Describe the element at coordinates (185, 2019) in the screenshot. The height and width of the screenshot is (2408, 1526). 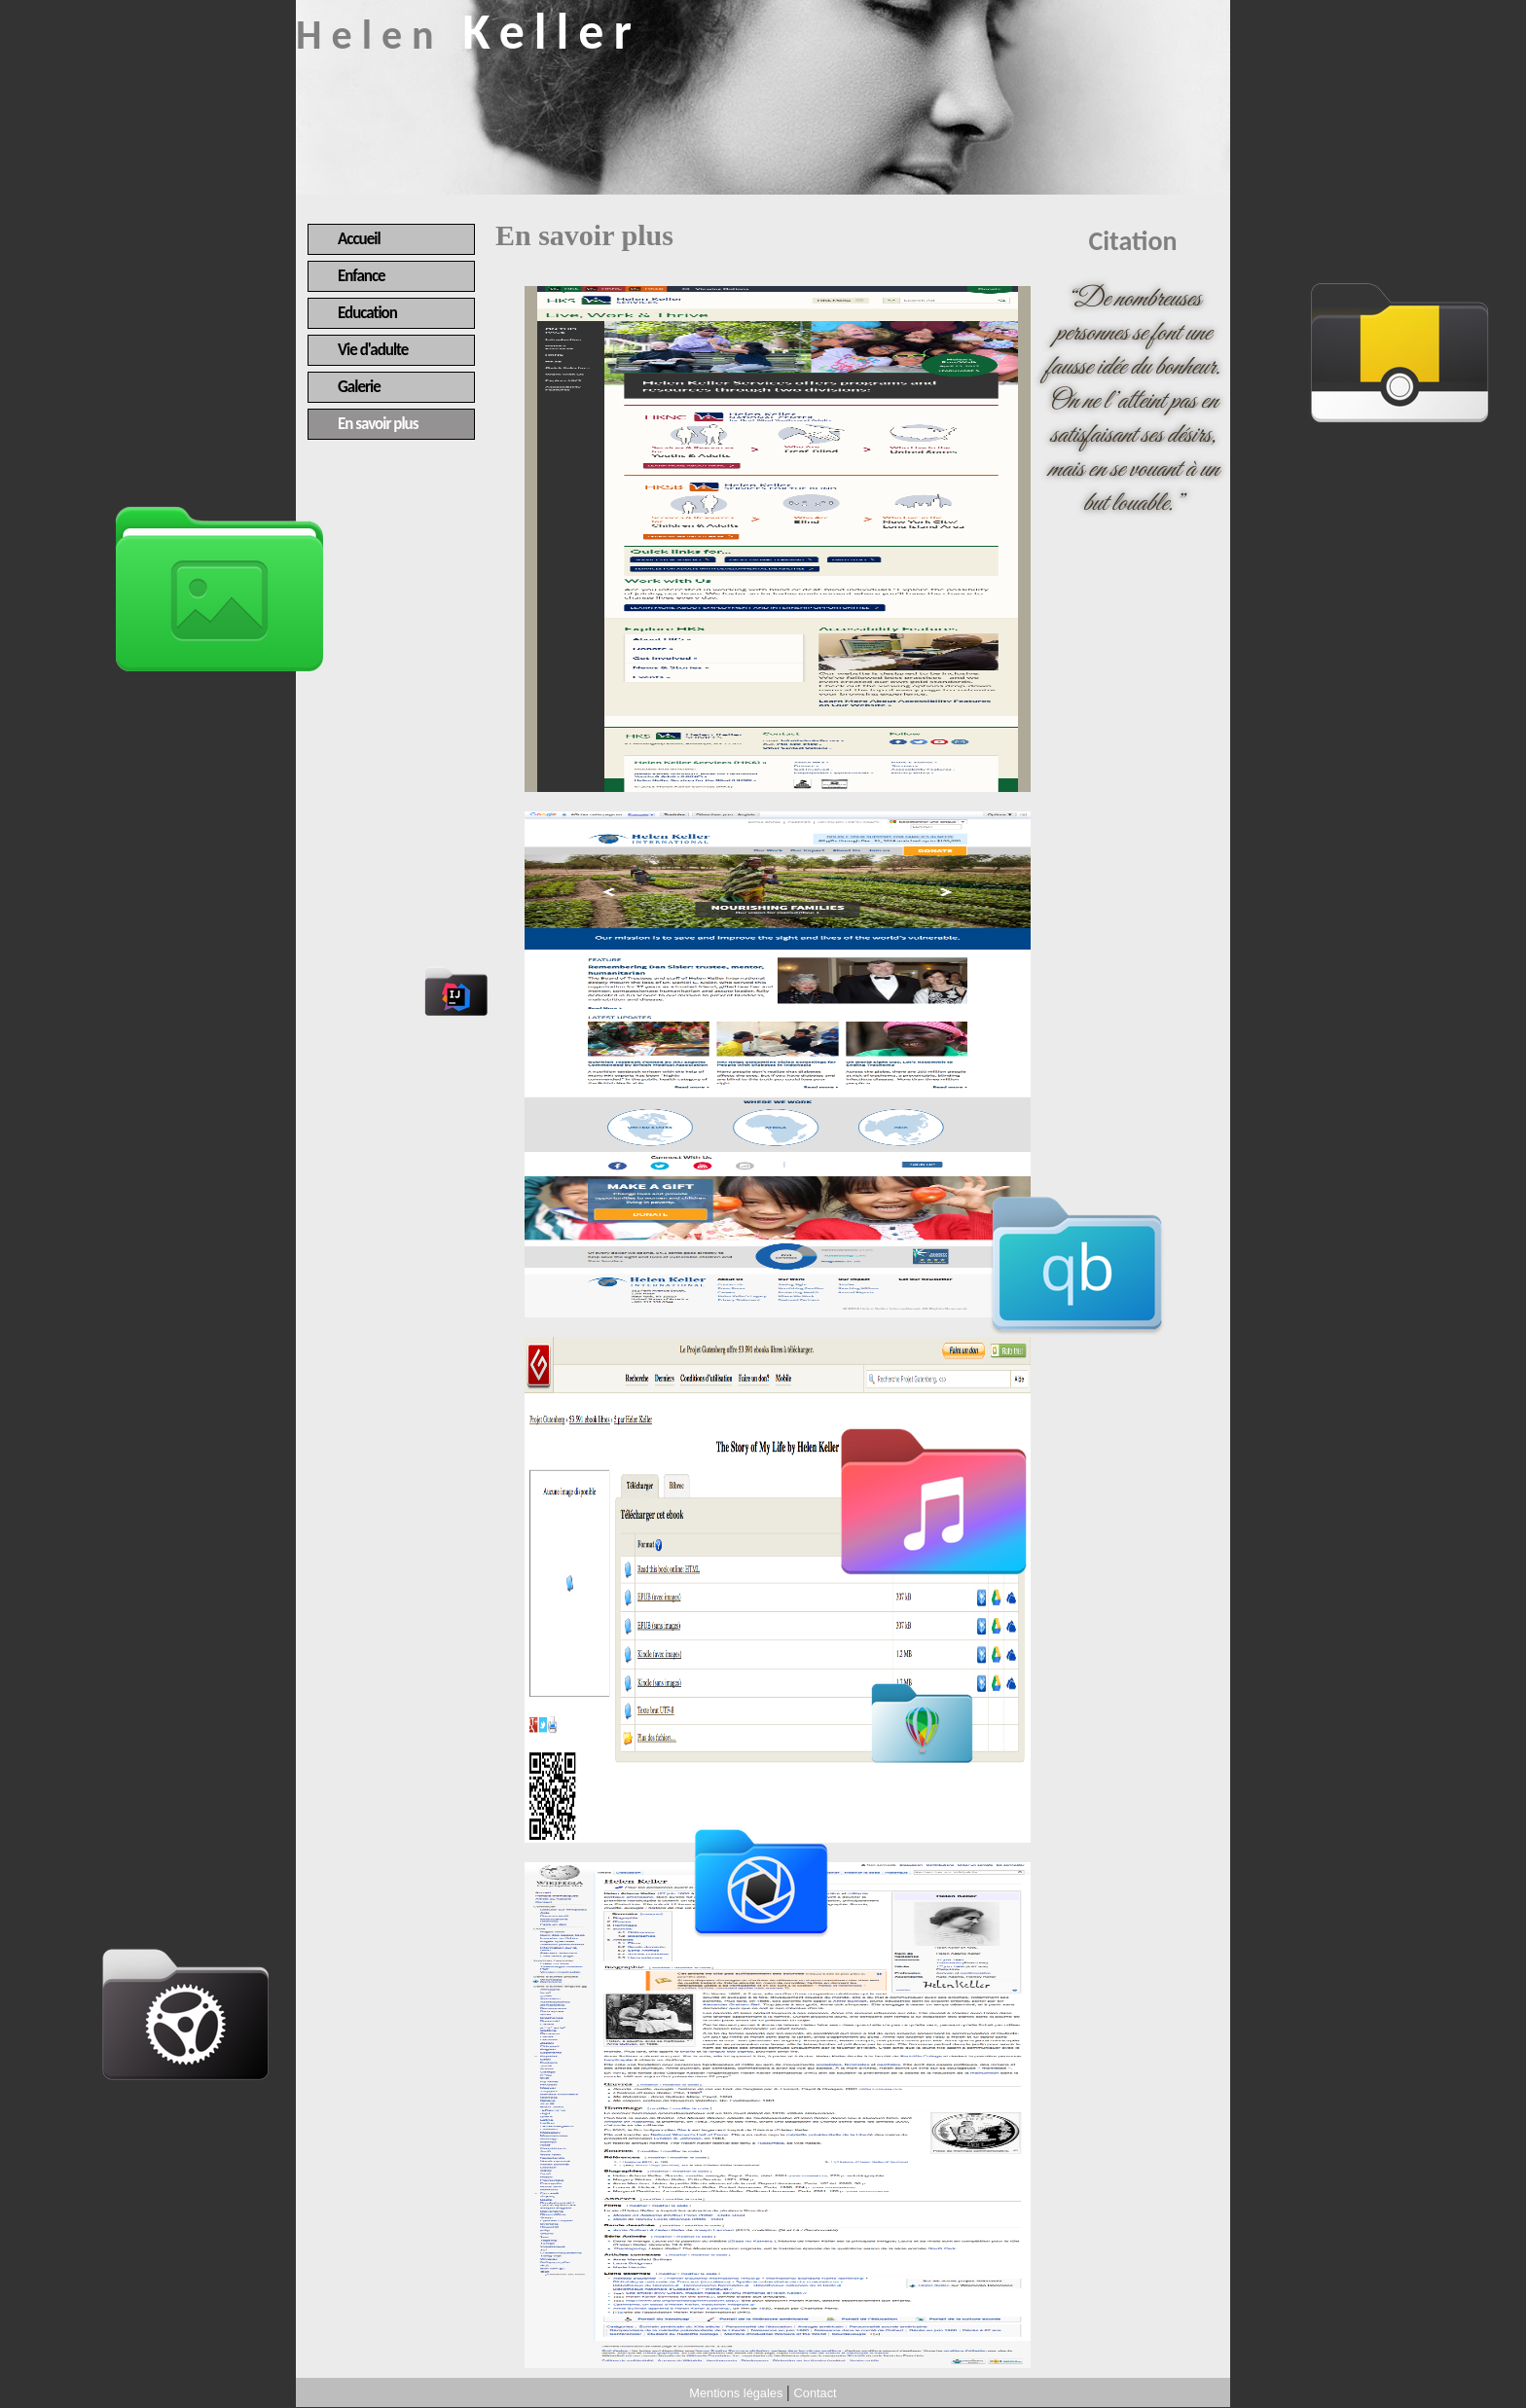
I see `open actix web framework project folder` at that location.